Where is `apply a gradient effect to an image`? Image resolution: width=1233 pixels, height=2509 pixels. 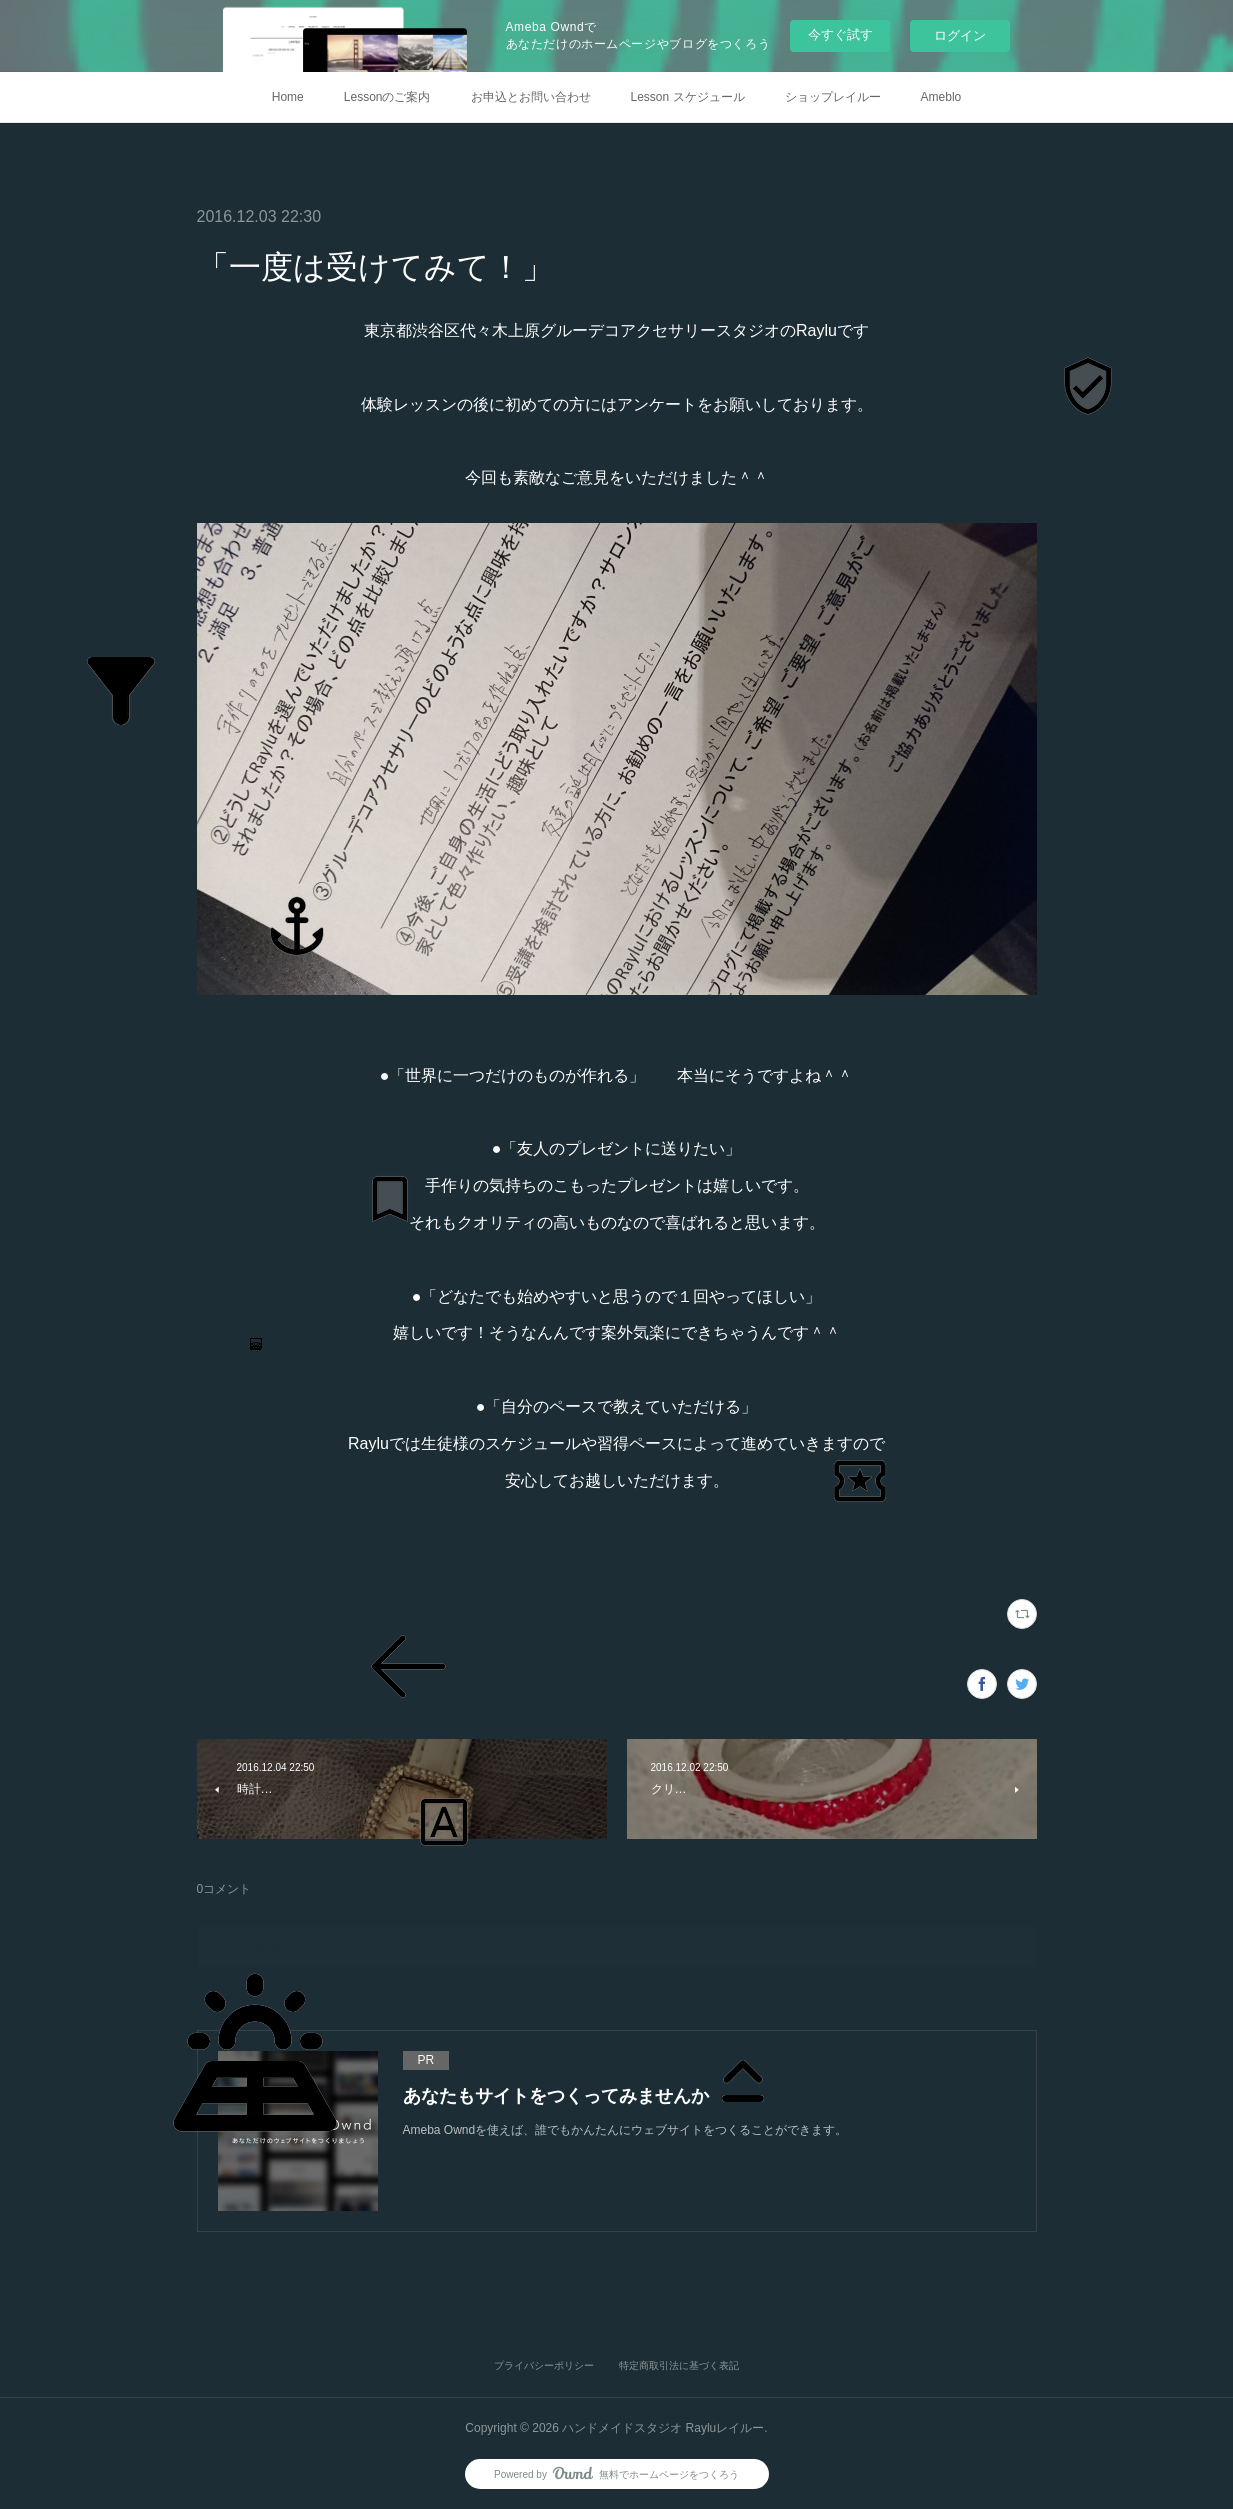
apply a gradient effect to an image is located at coordinates (256, 1344).